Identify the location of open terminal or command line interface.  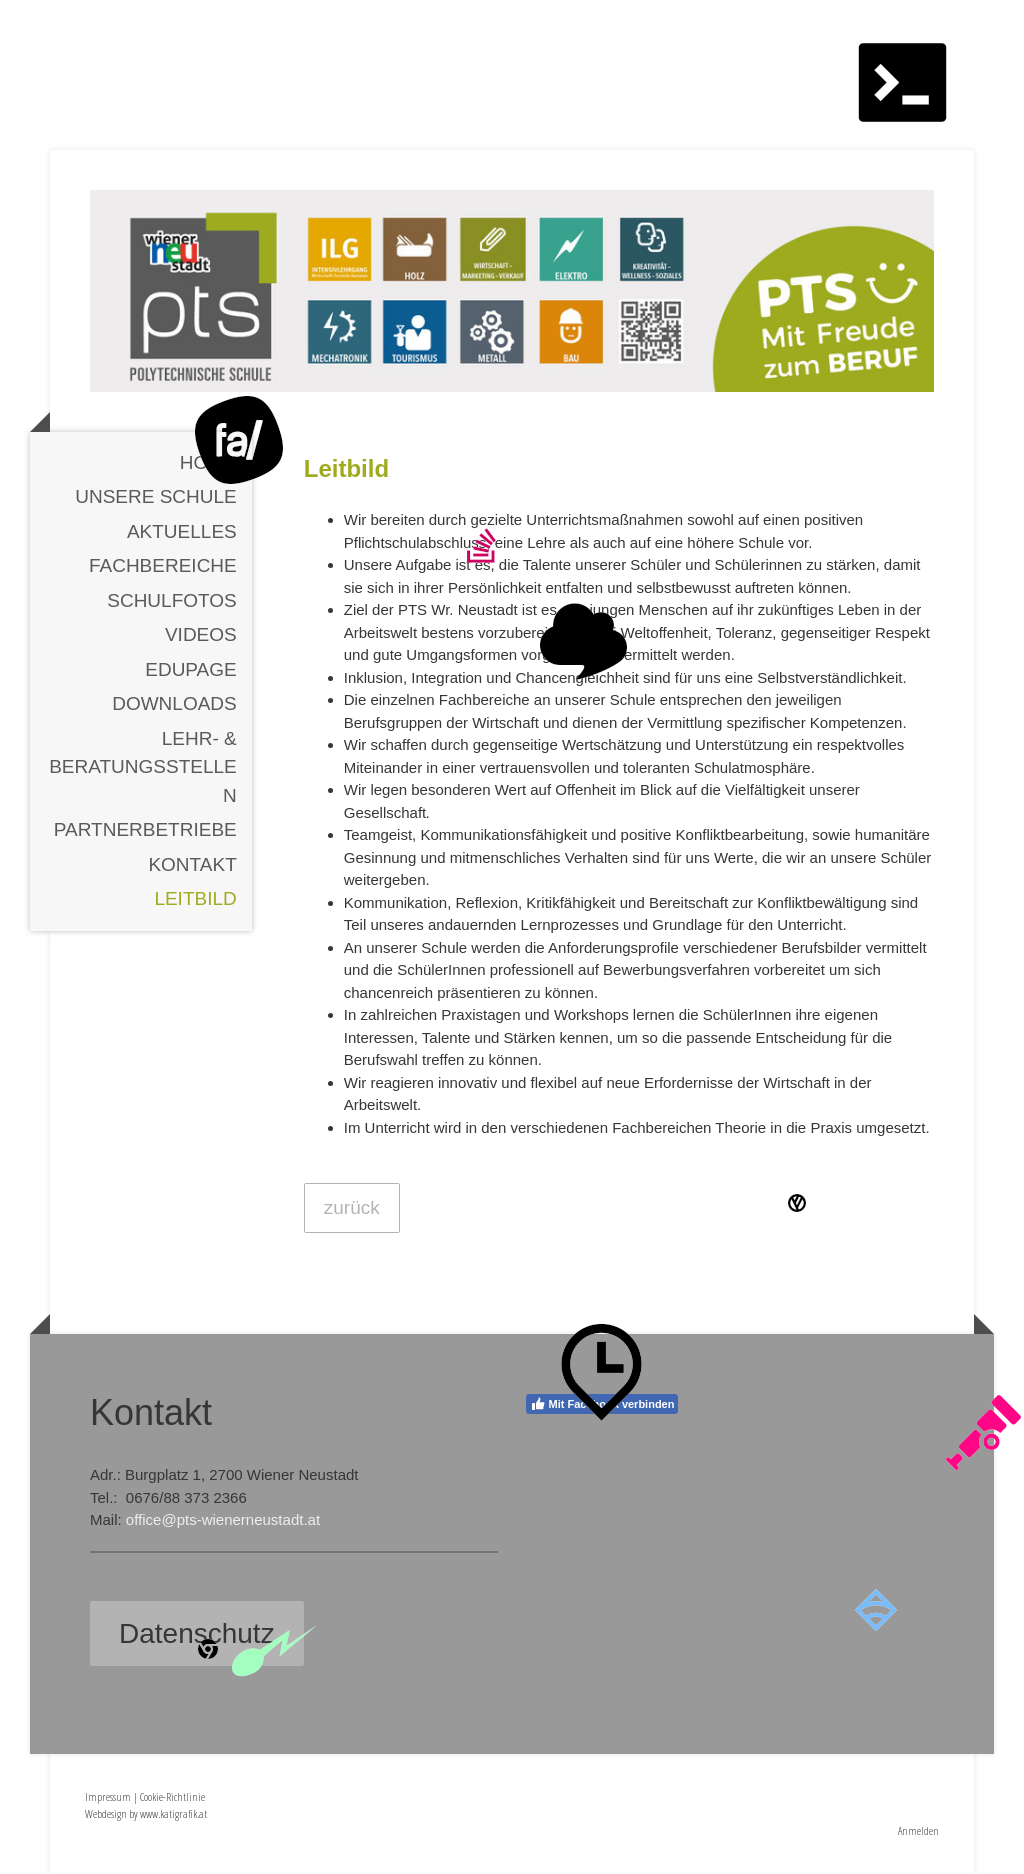
(902, 82).